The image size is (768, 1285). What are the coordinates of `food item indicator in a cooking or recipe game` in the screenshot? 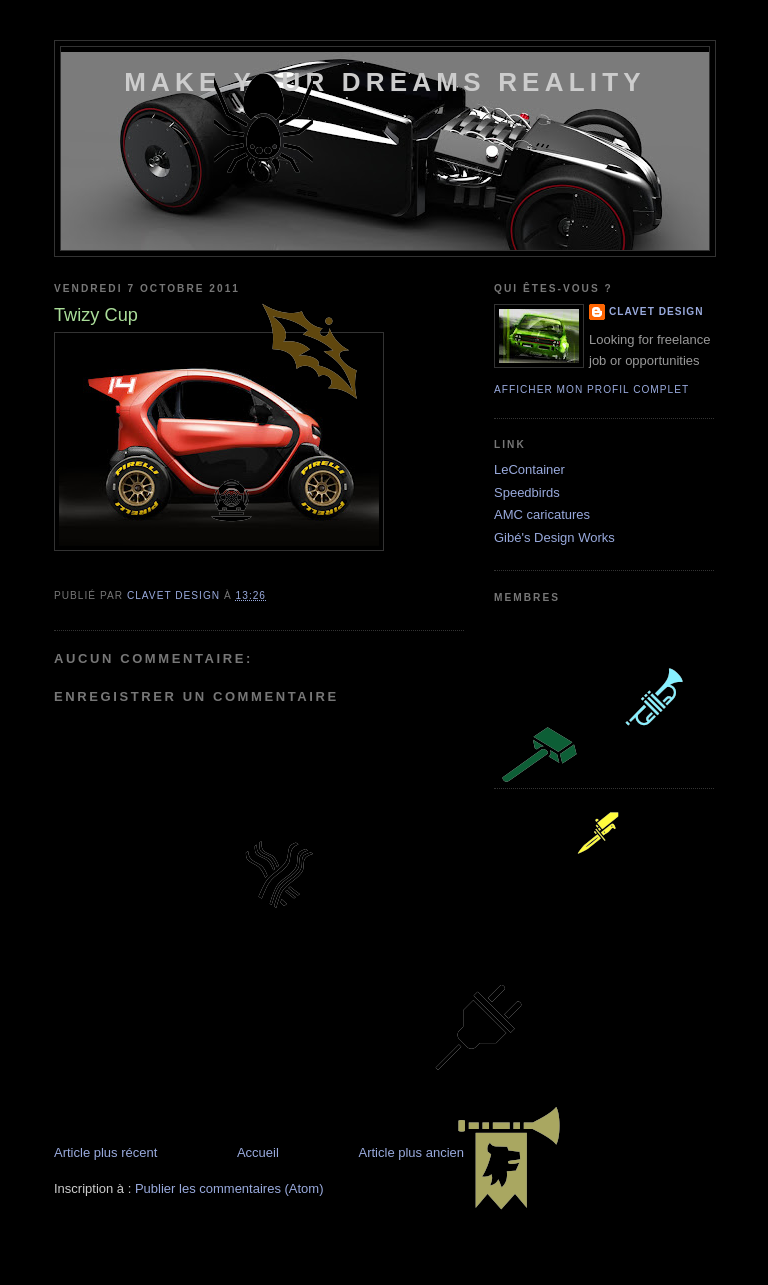 It's located at (279, 874).